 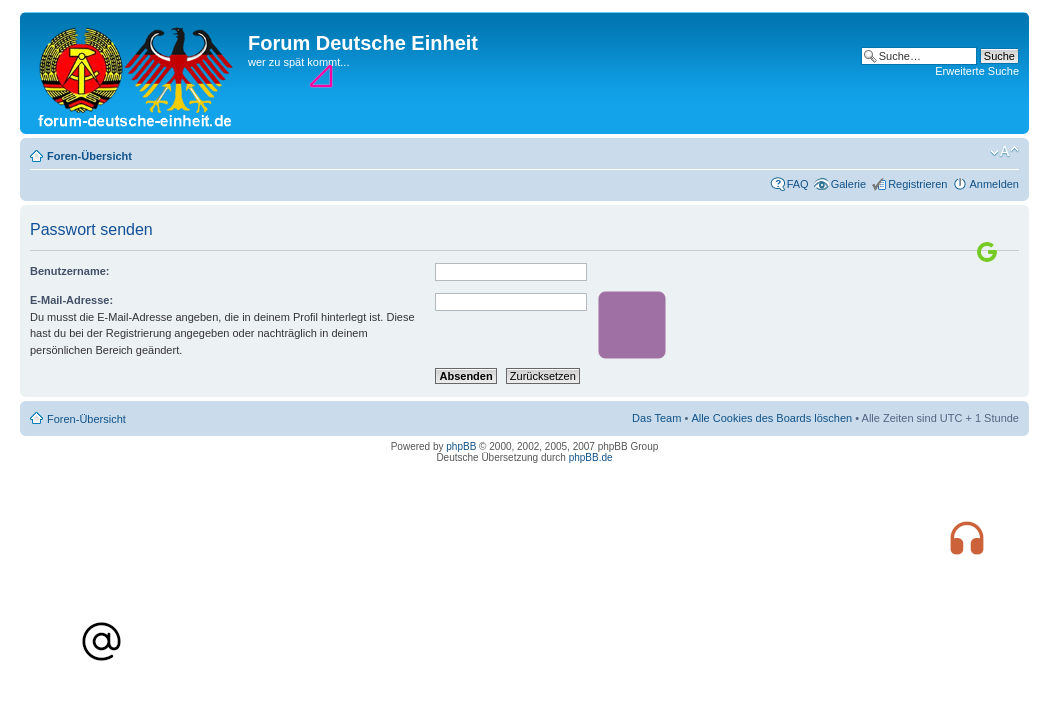 What do you see at coordinates (632, 325) in the screenshot?
I see `stop media playback` at bounding box center [632, 325].